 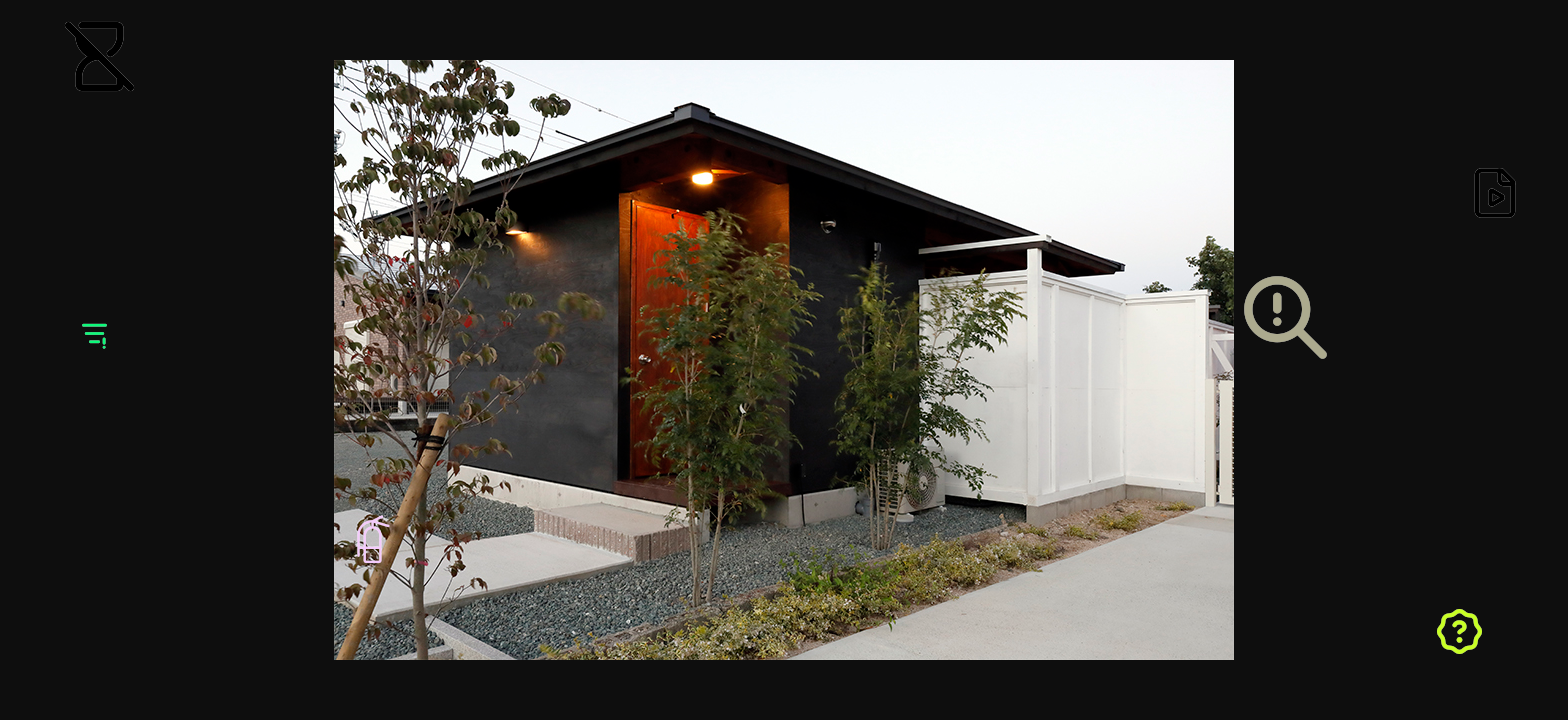 What do you see at coordinates (1459, 631) in the screenshot?
I see `indicates unverified status or identity` at bounding box center [1459, 631].